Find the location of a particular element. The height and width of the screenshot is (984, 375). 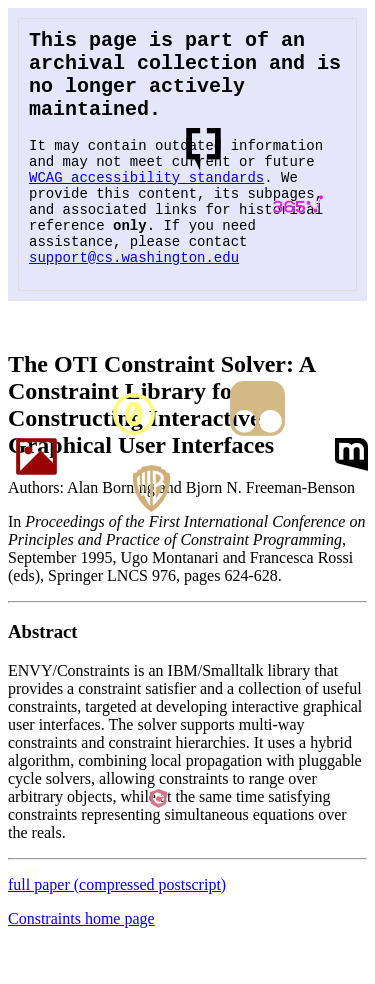

open Tampermonkey browser extension is located at coordinates (257, 408).